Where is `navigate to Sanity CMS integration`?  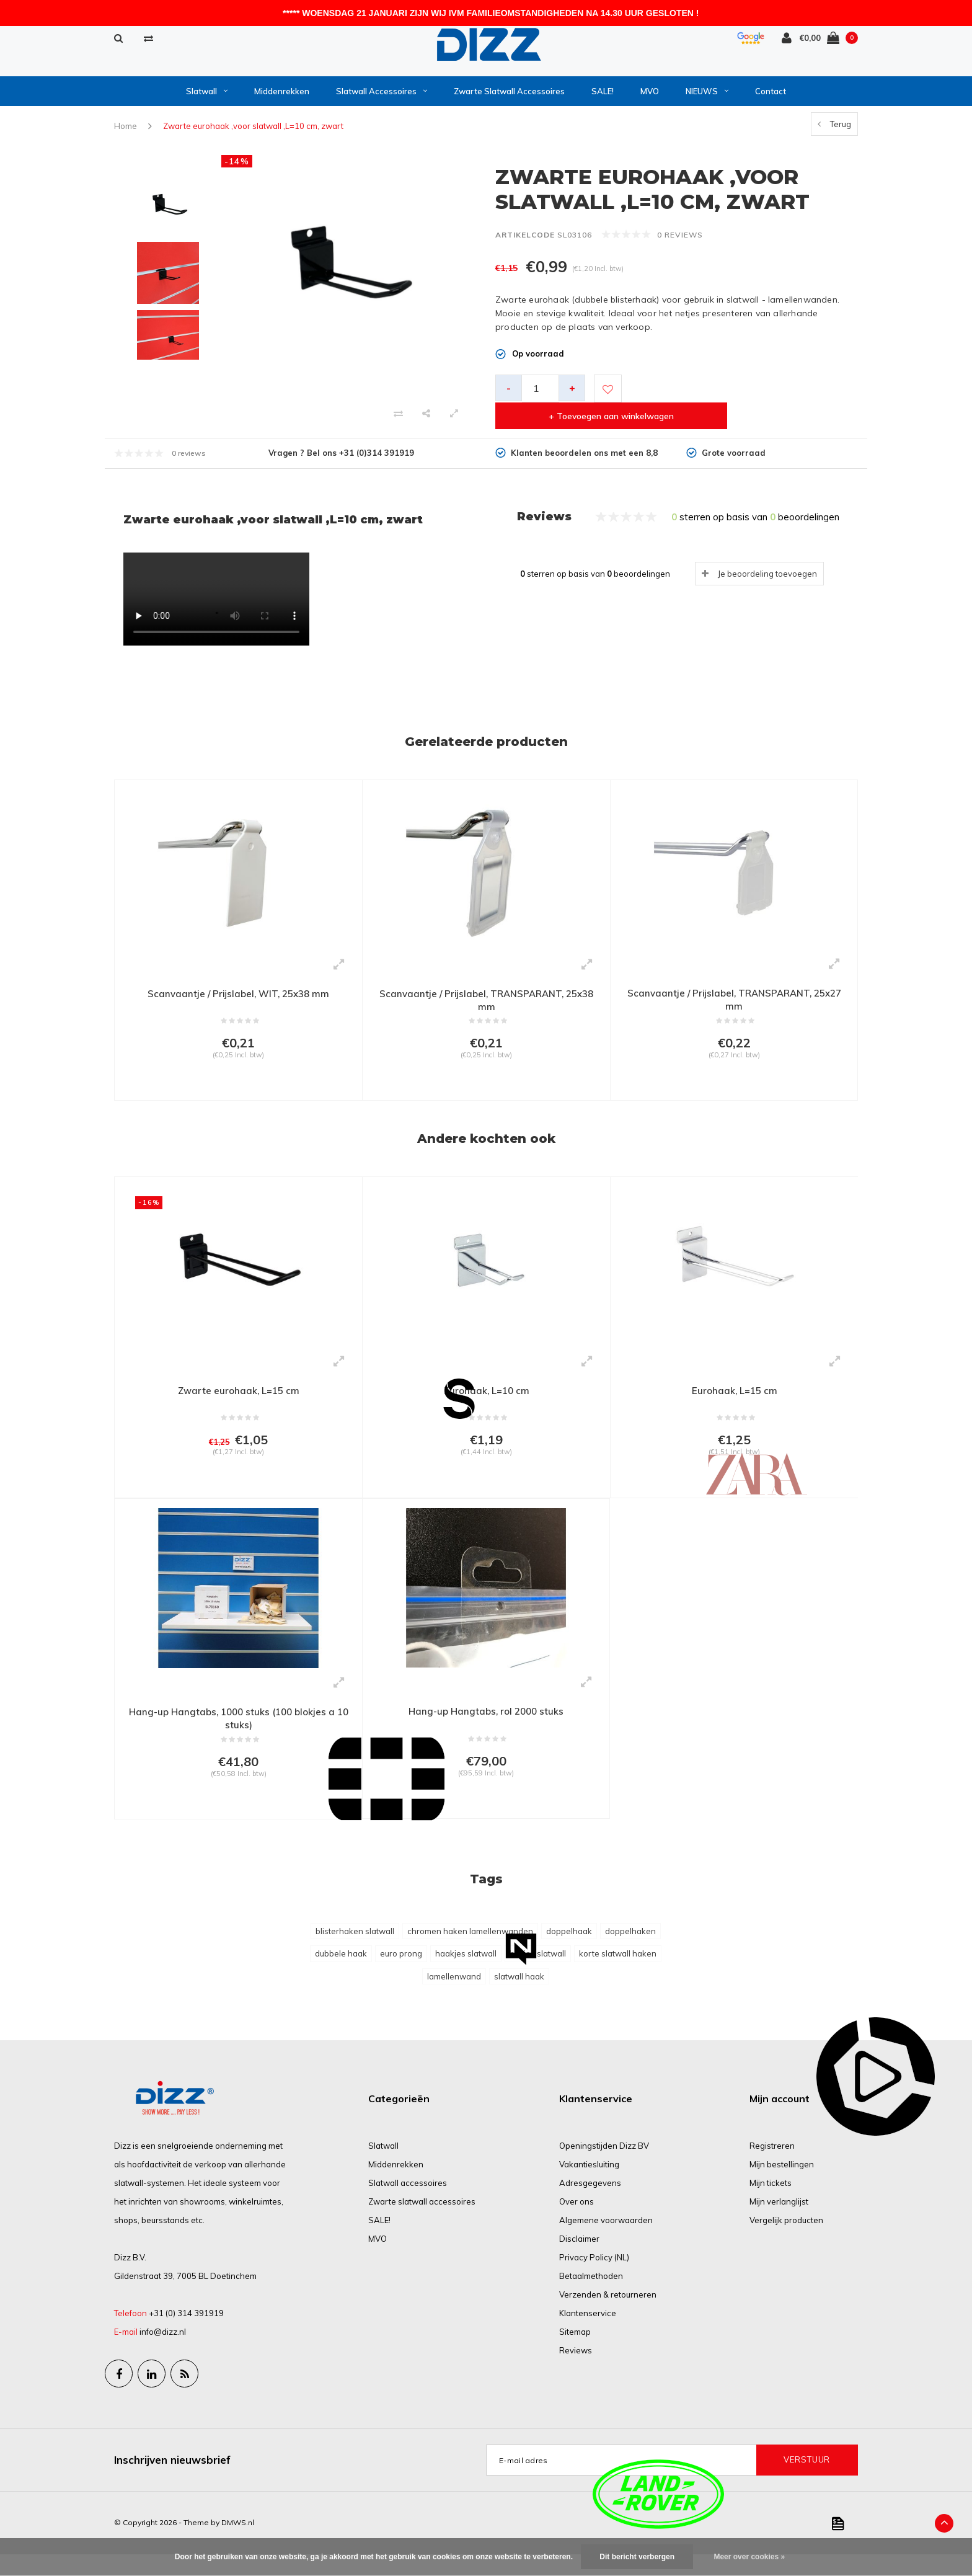
navigate to Sanity CMS integration is located at coordinates (459, 1398).